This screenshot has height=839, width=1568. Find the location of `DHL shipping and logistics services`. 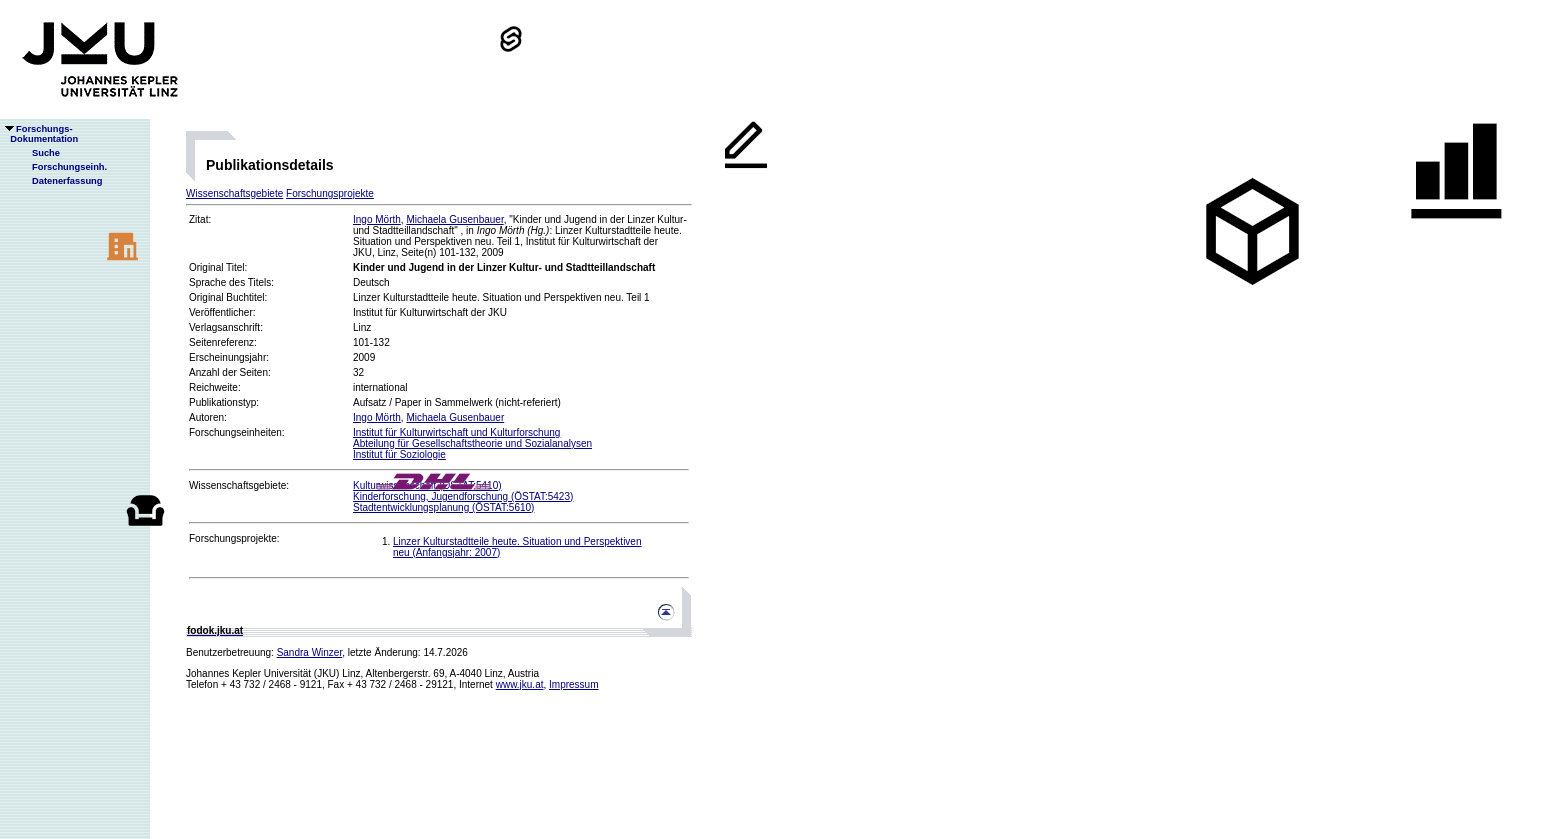

DHL shipping and logistics services is located at coordinates (433, 481).